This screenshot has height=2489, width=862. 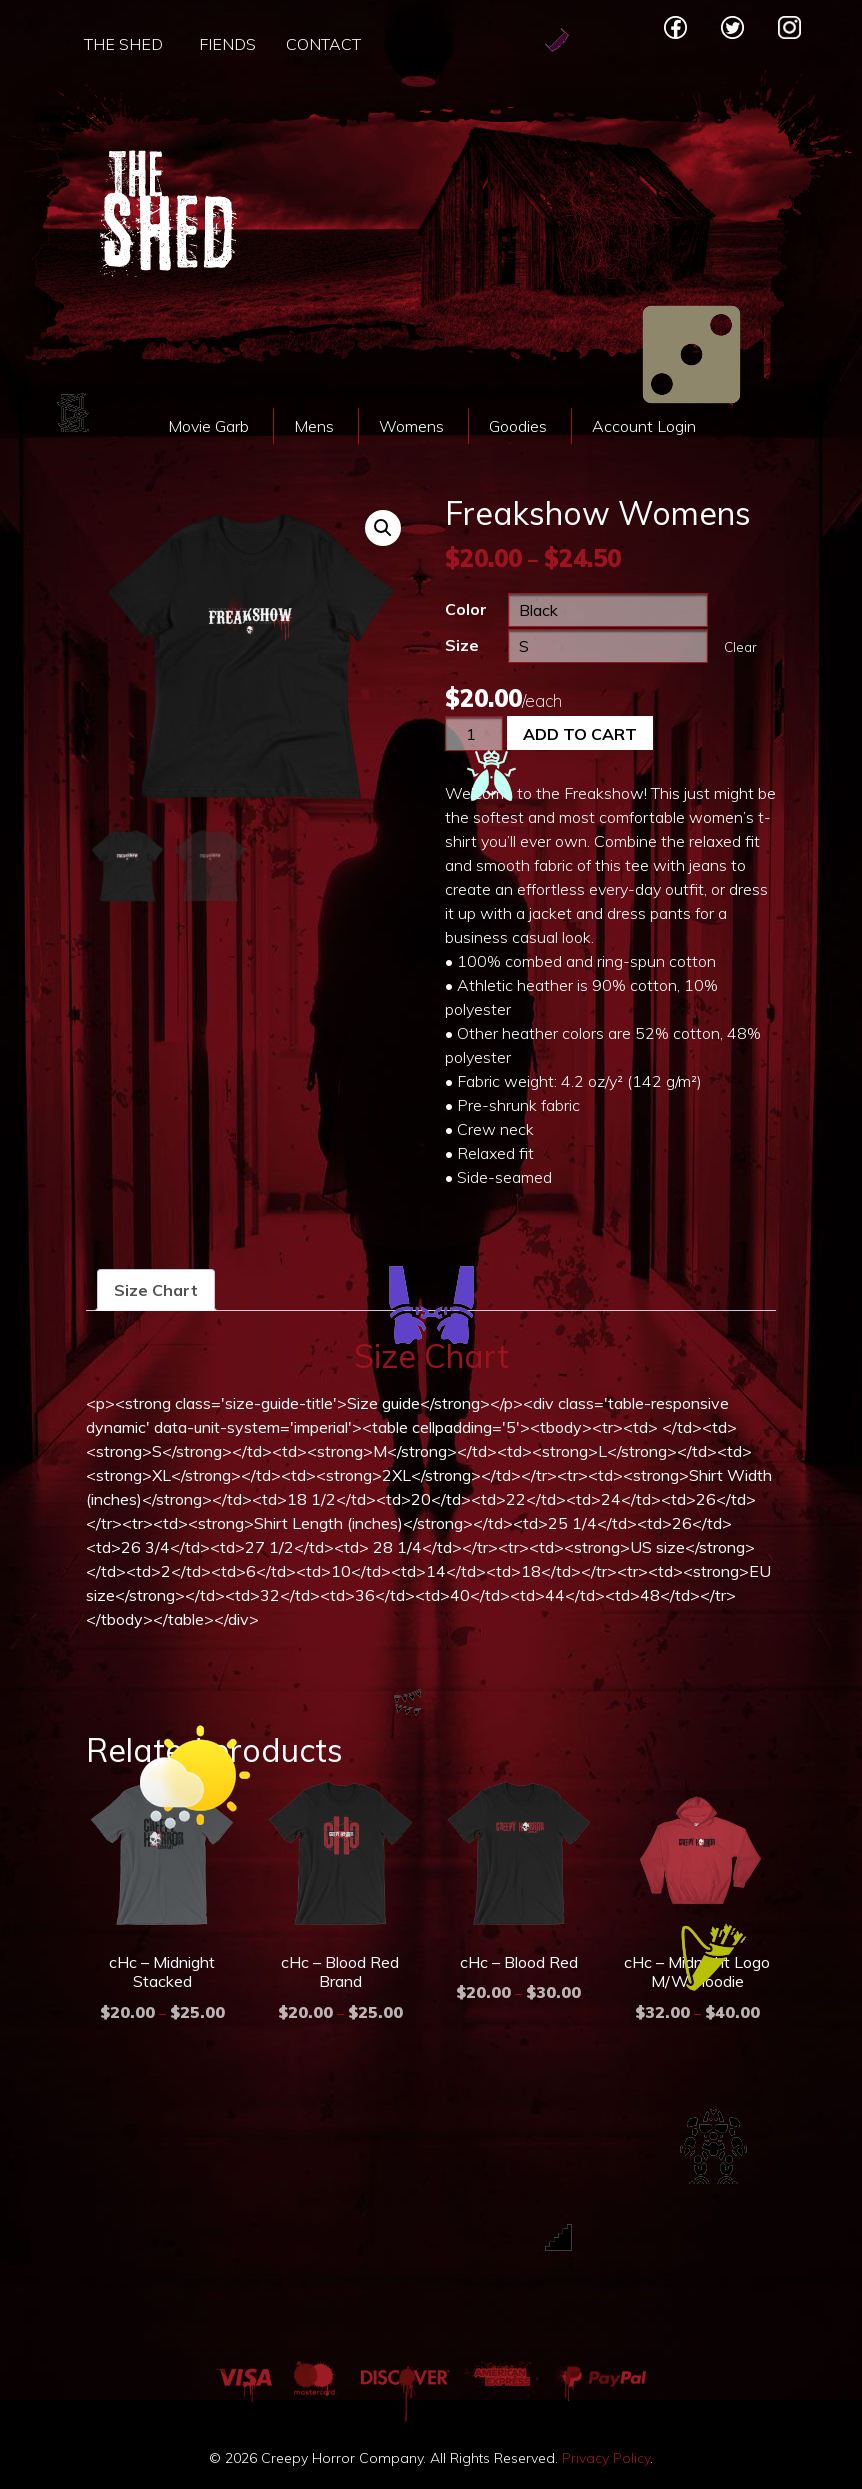 What do you see at coordinates (407, 1702) in the screenshot?
I see `indicates a celebration or event` at bounding box center [407, 1702].